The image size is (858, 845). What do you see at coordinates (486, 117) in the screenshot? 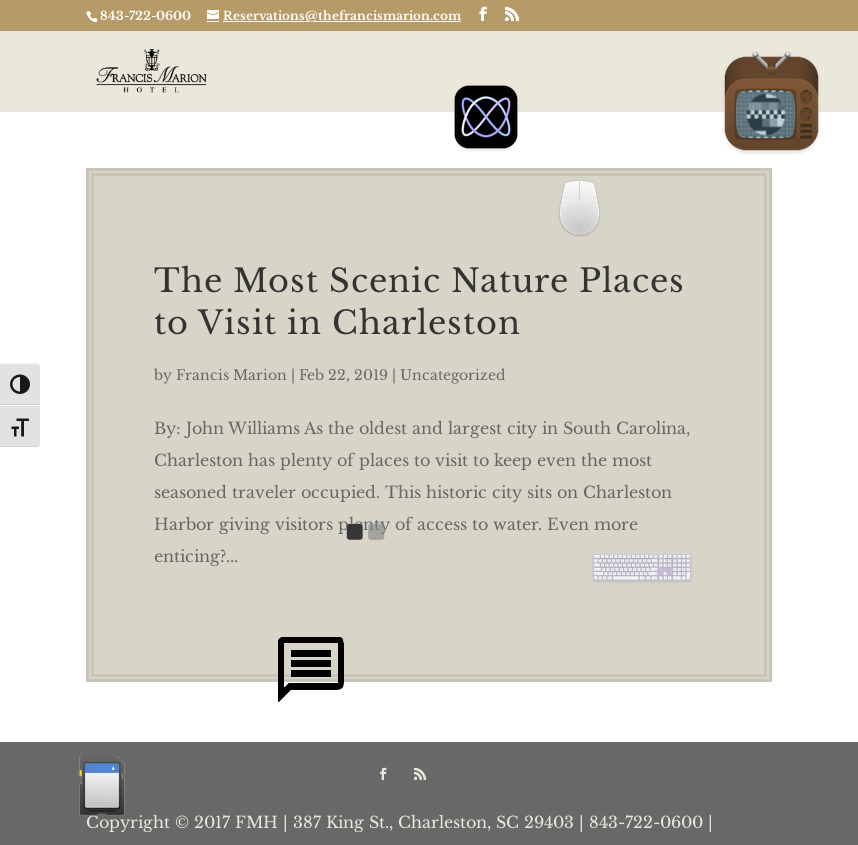
I see `open ladybird web browser` at bounding box center [486, 117].